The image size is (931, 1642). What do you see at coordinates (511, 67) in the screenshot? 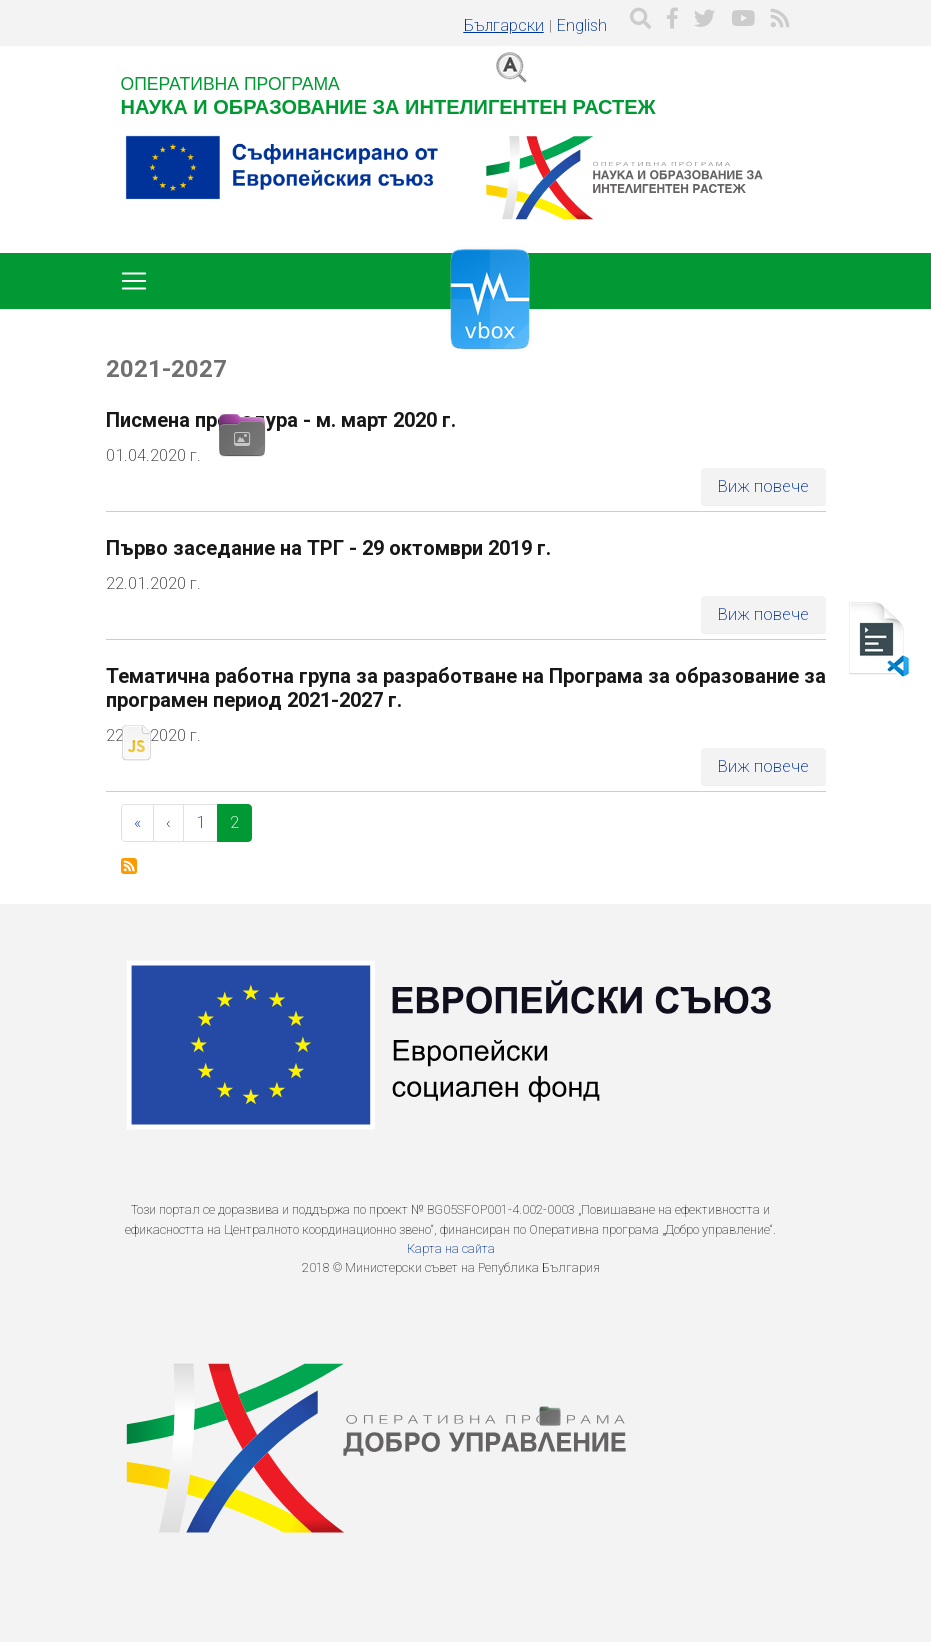
I see `search for text or content` at bounding box center [511, 67].